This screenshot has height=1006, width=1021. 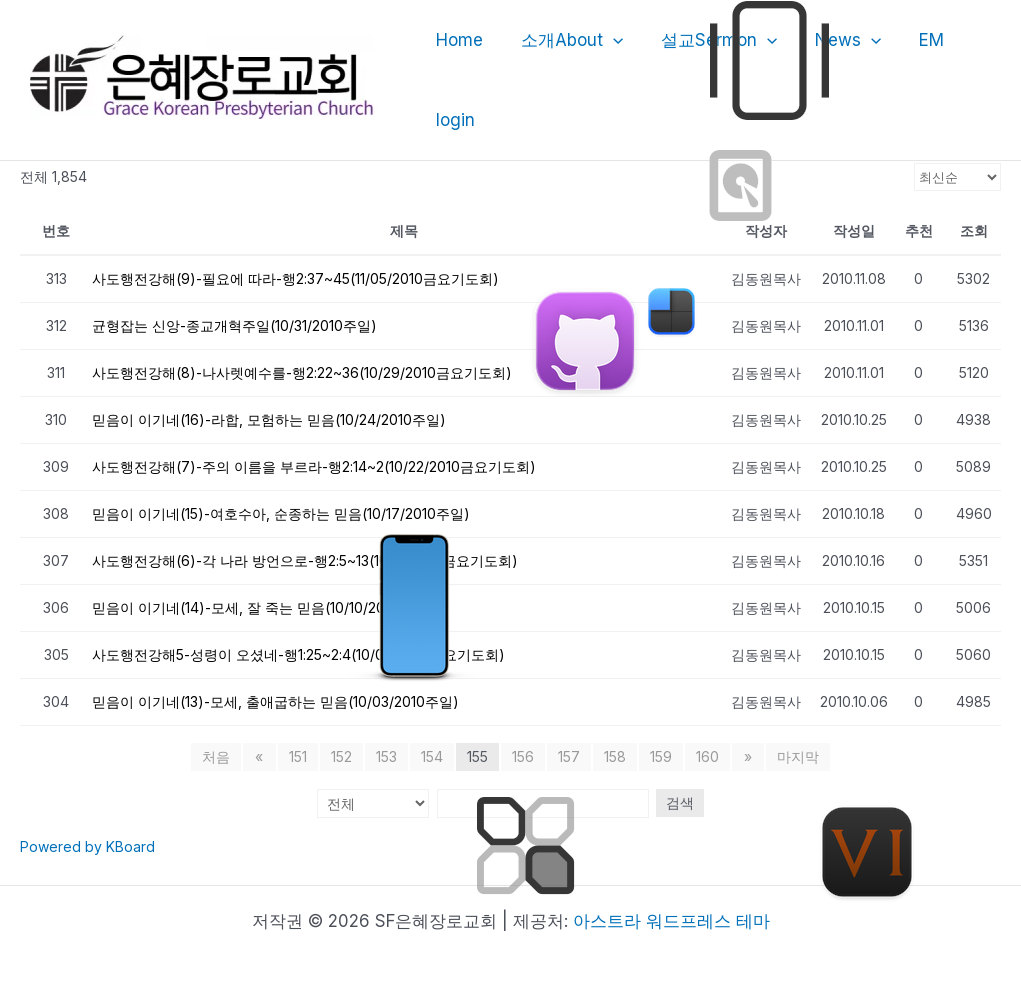 I want to click on iPhone 12 mini device icon, so click(x=414, y=608).